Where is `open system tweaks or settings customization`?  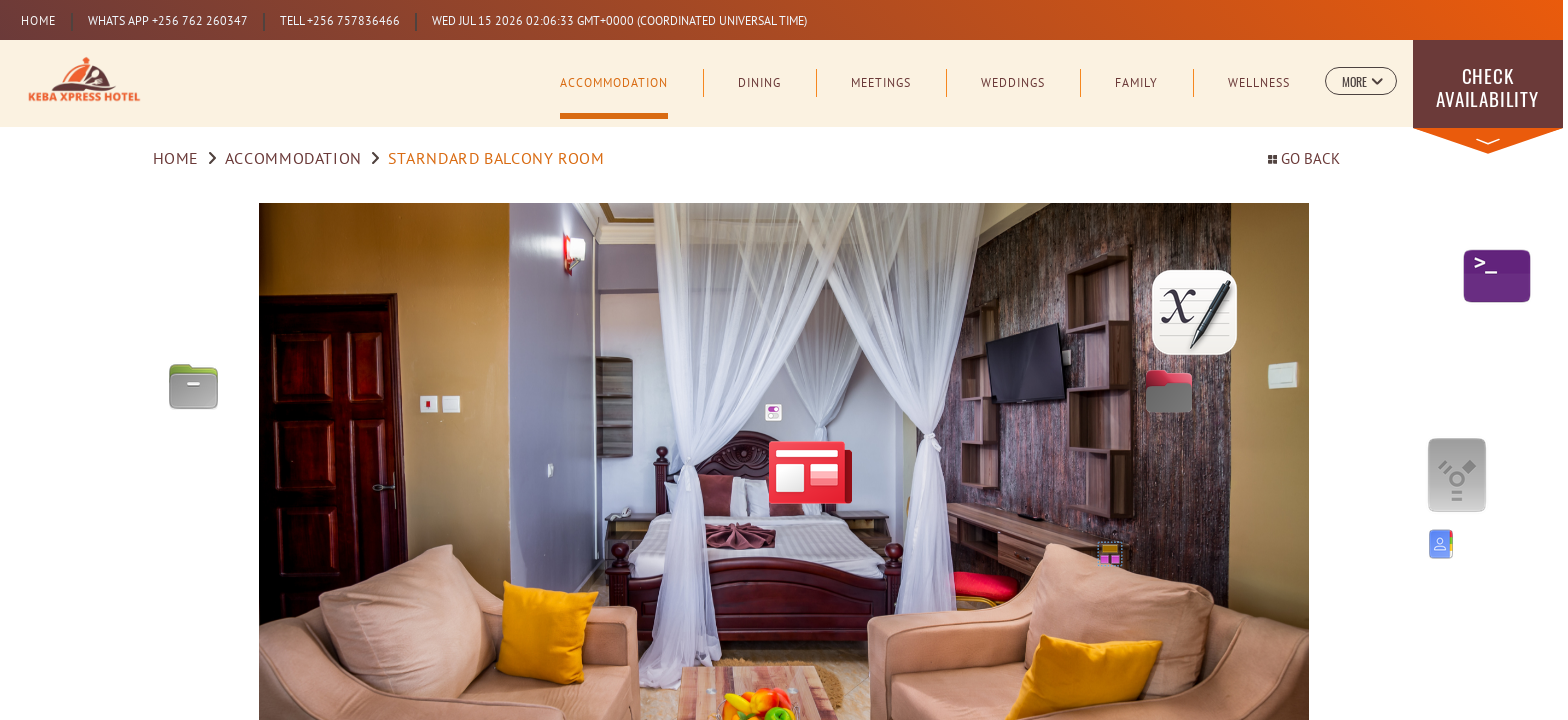
open system tweaks or settings customization is located at coordinates (773, 412).